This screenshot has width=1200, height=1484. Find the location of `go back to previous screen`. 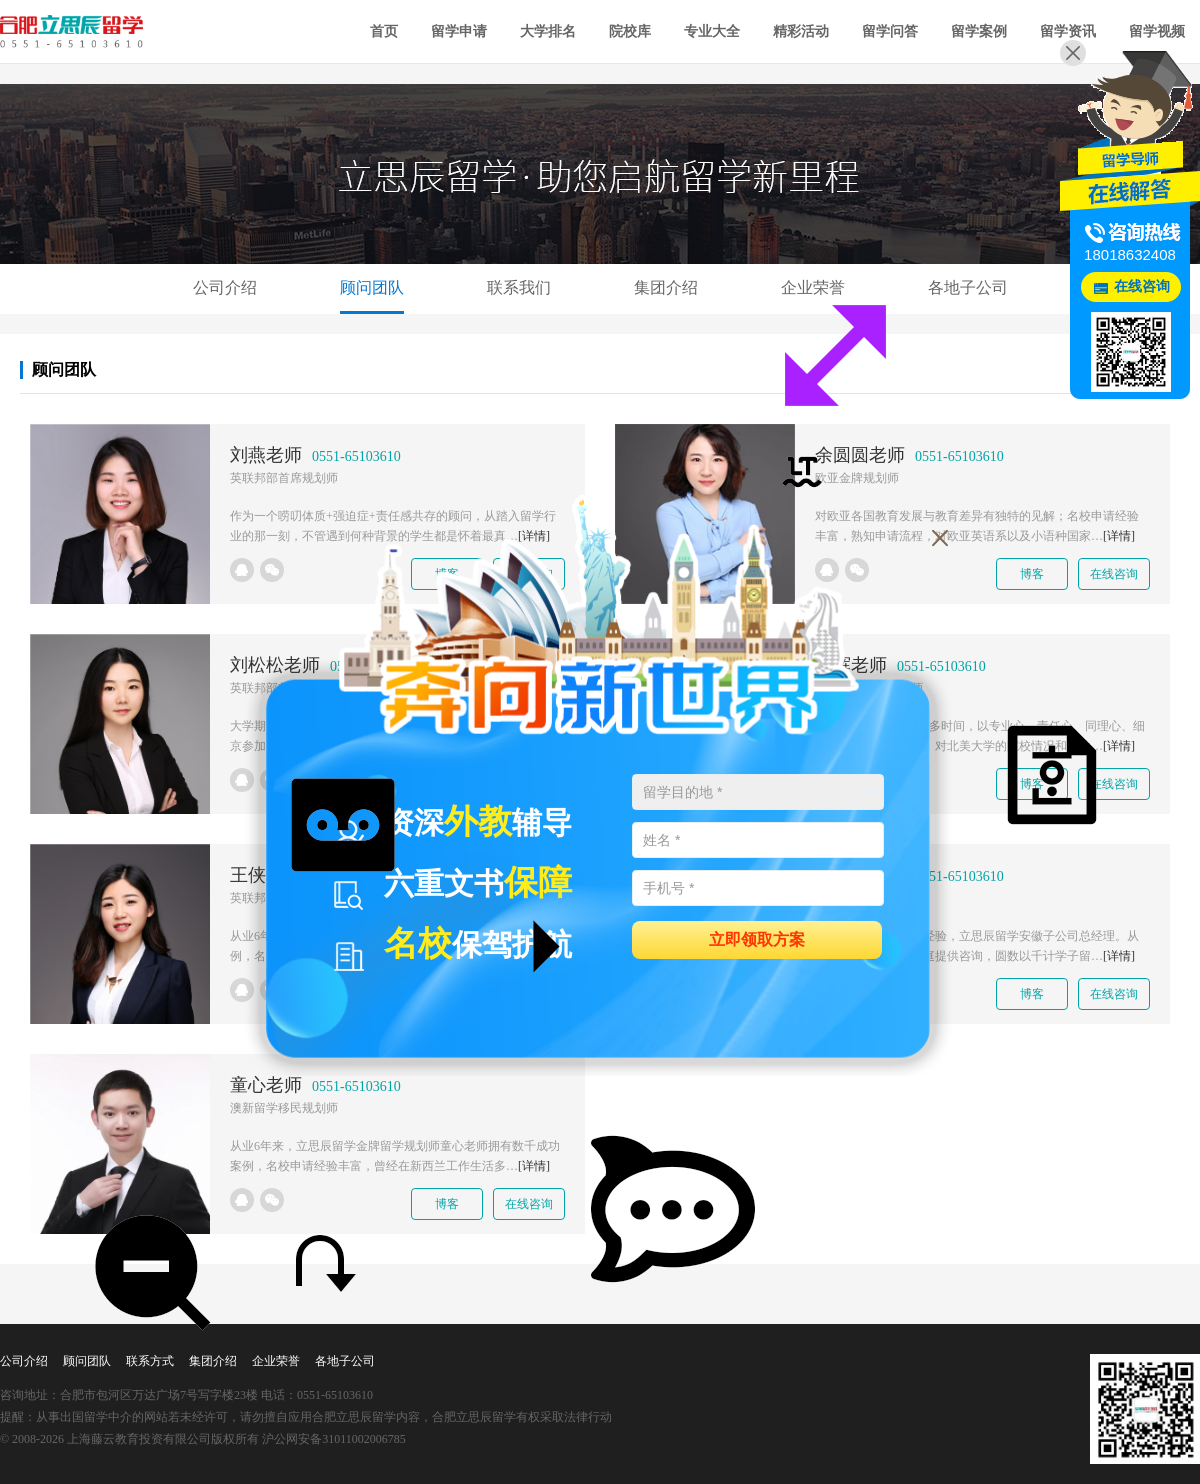

go back to previous screen is located at coordinates (323, 1262).